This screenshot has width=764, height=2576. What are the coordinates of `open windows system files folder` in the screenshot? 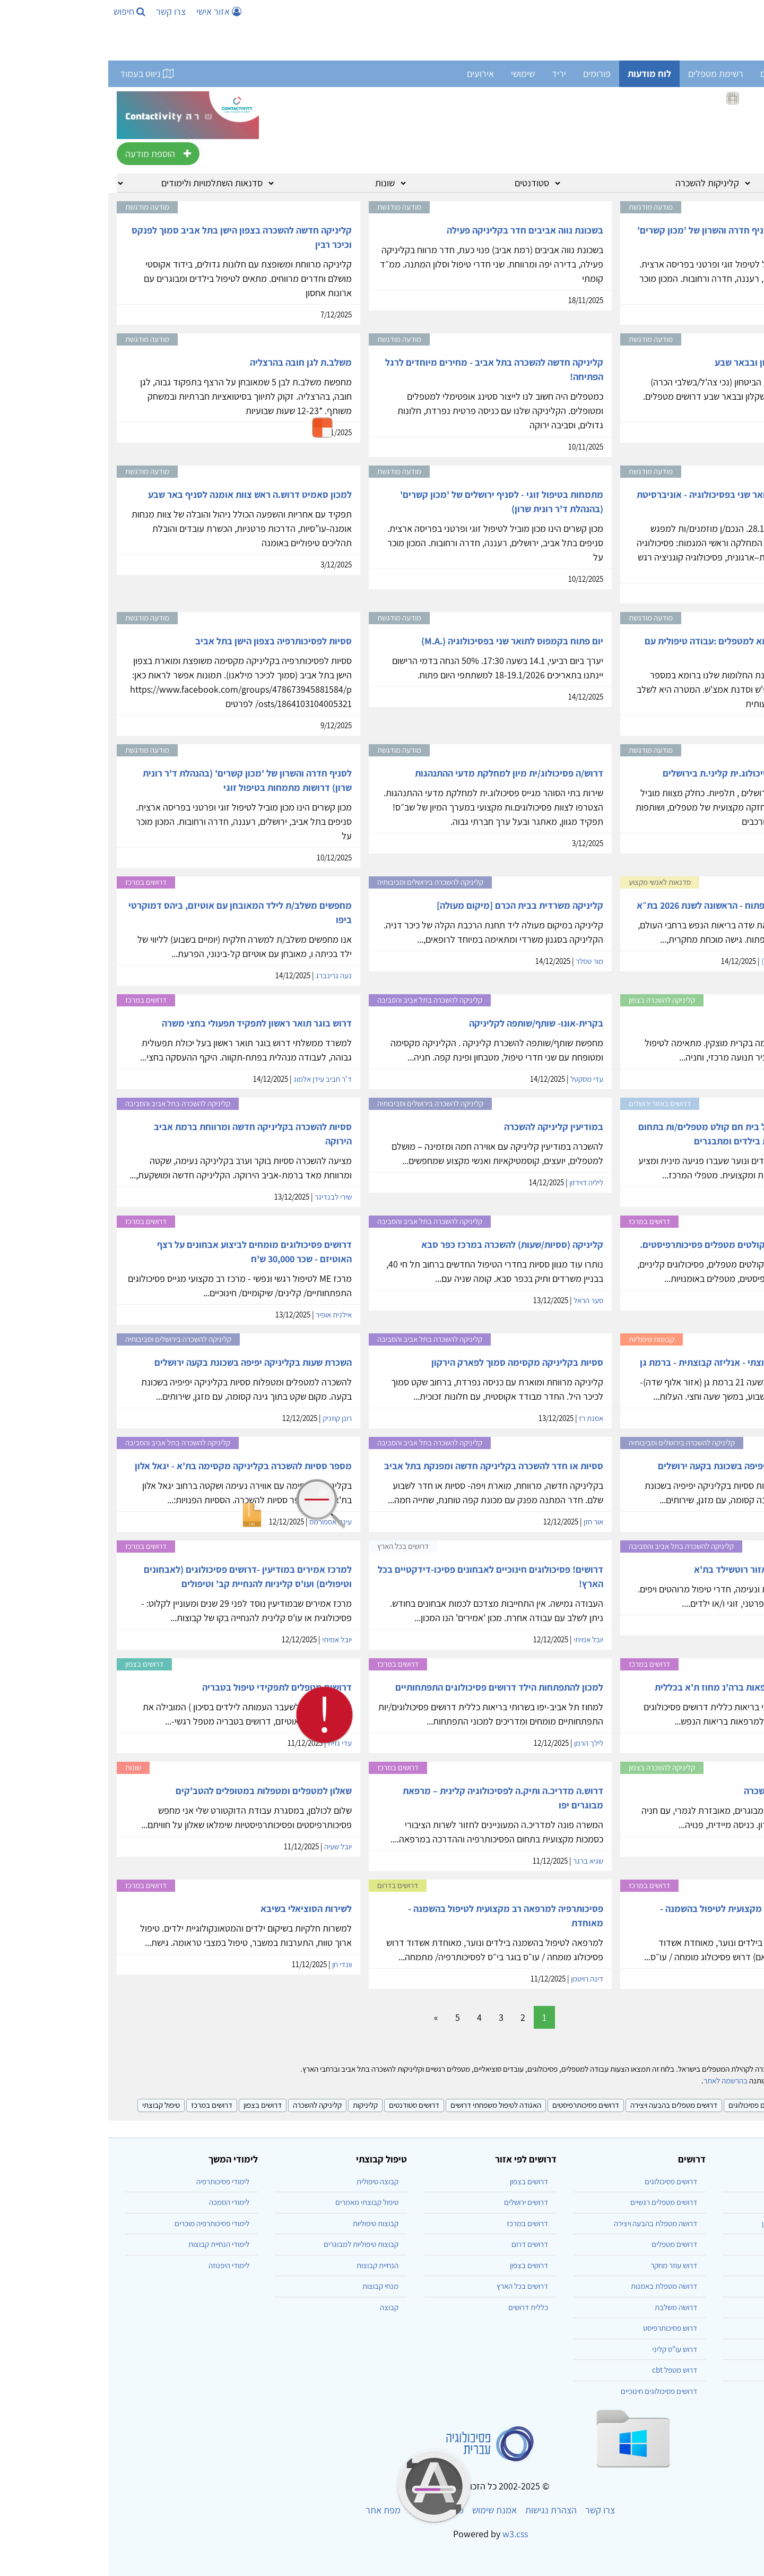 It's located at (633, 2441).